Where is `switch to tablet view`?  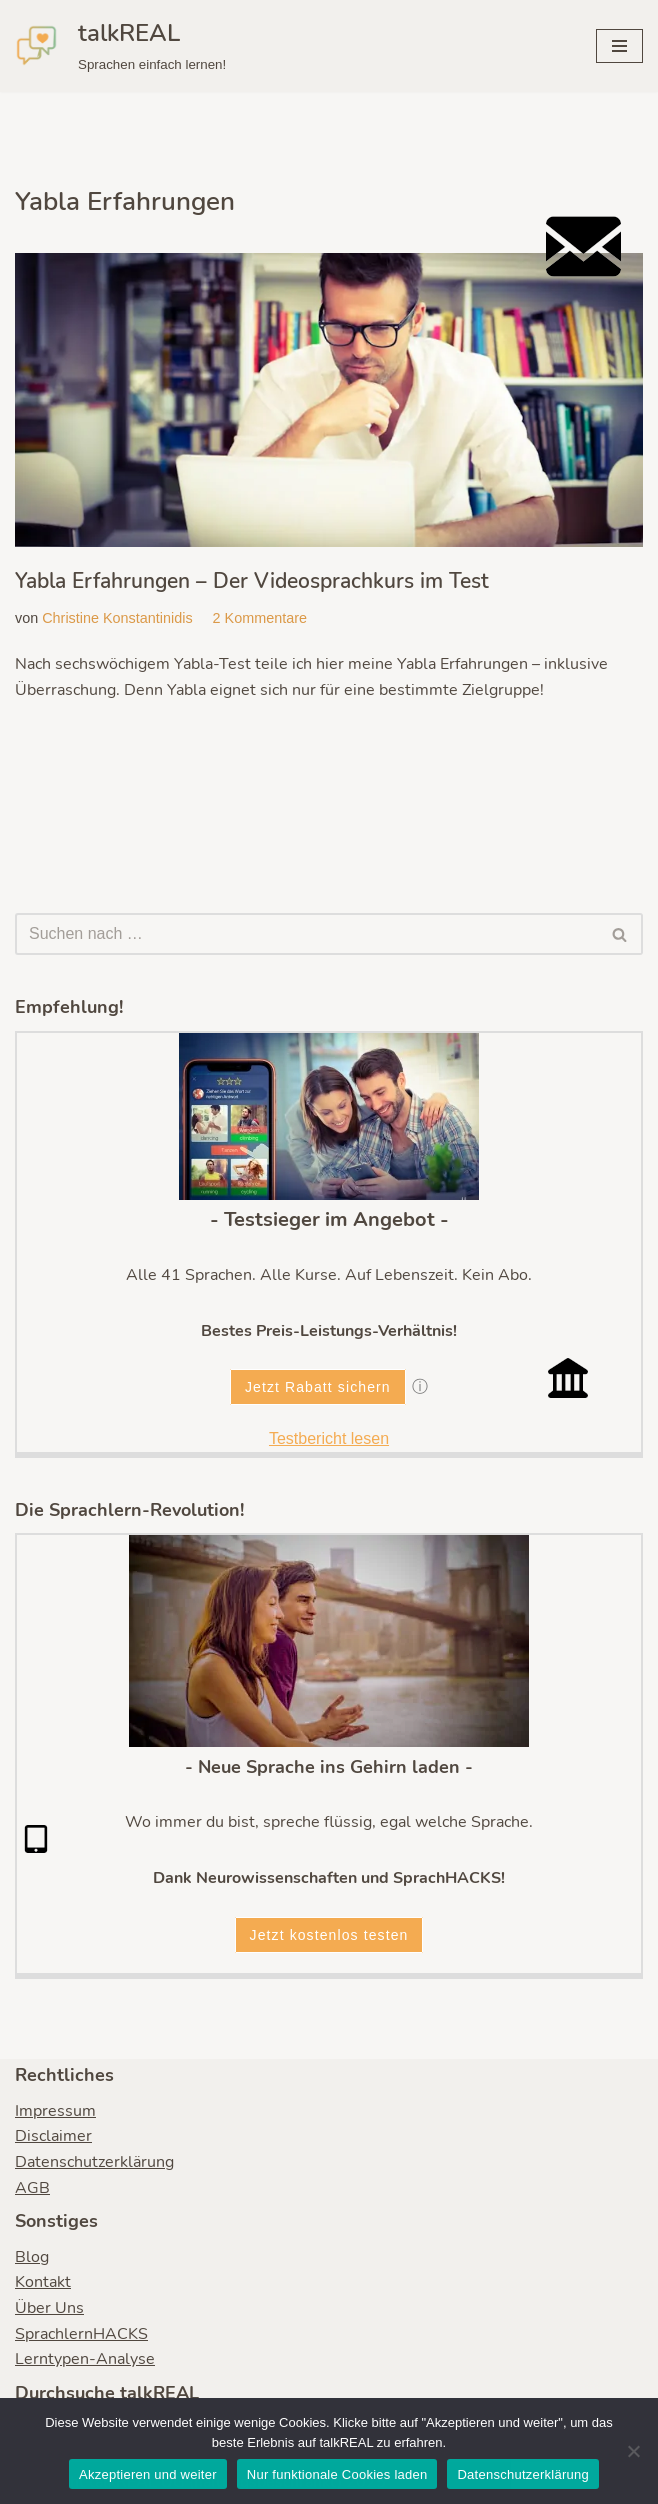
switch to tablet view is located at coordinates (36, 1839).